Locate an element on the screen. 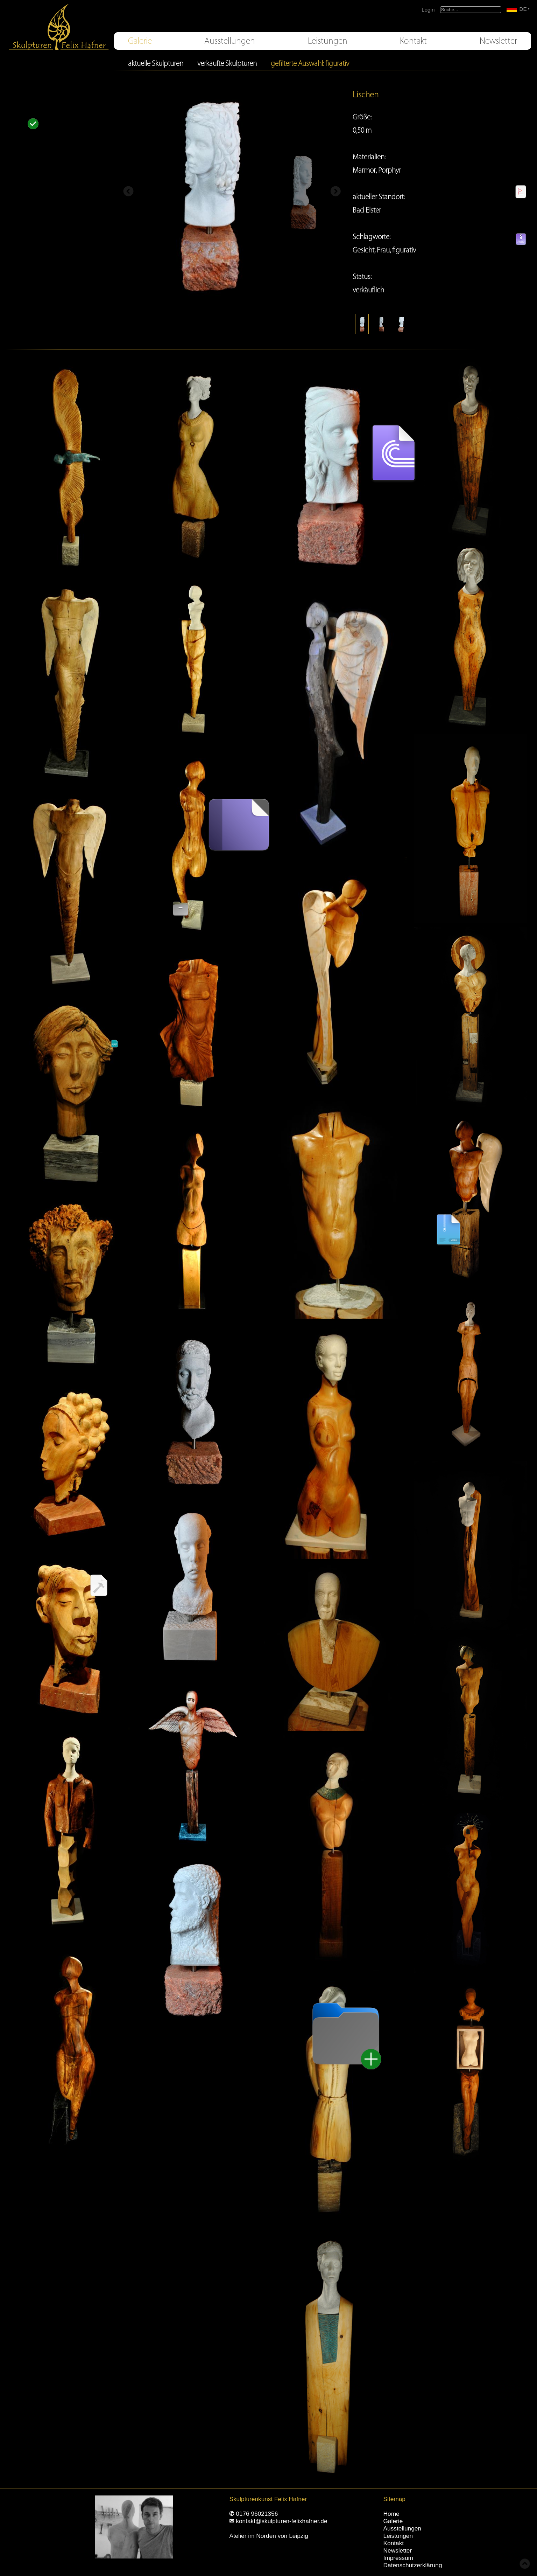 The height and width of the screenshot is (2576, 537). a bittorrent torrent file is located at coordinates (394, 454).